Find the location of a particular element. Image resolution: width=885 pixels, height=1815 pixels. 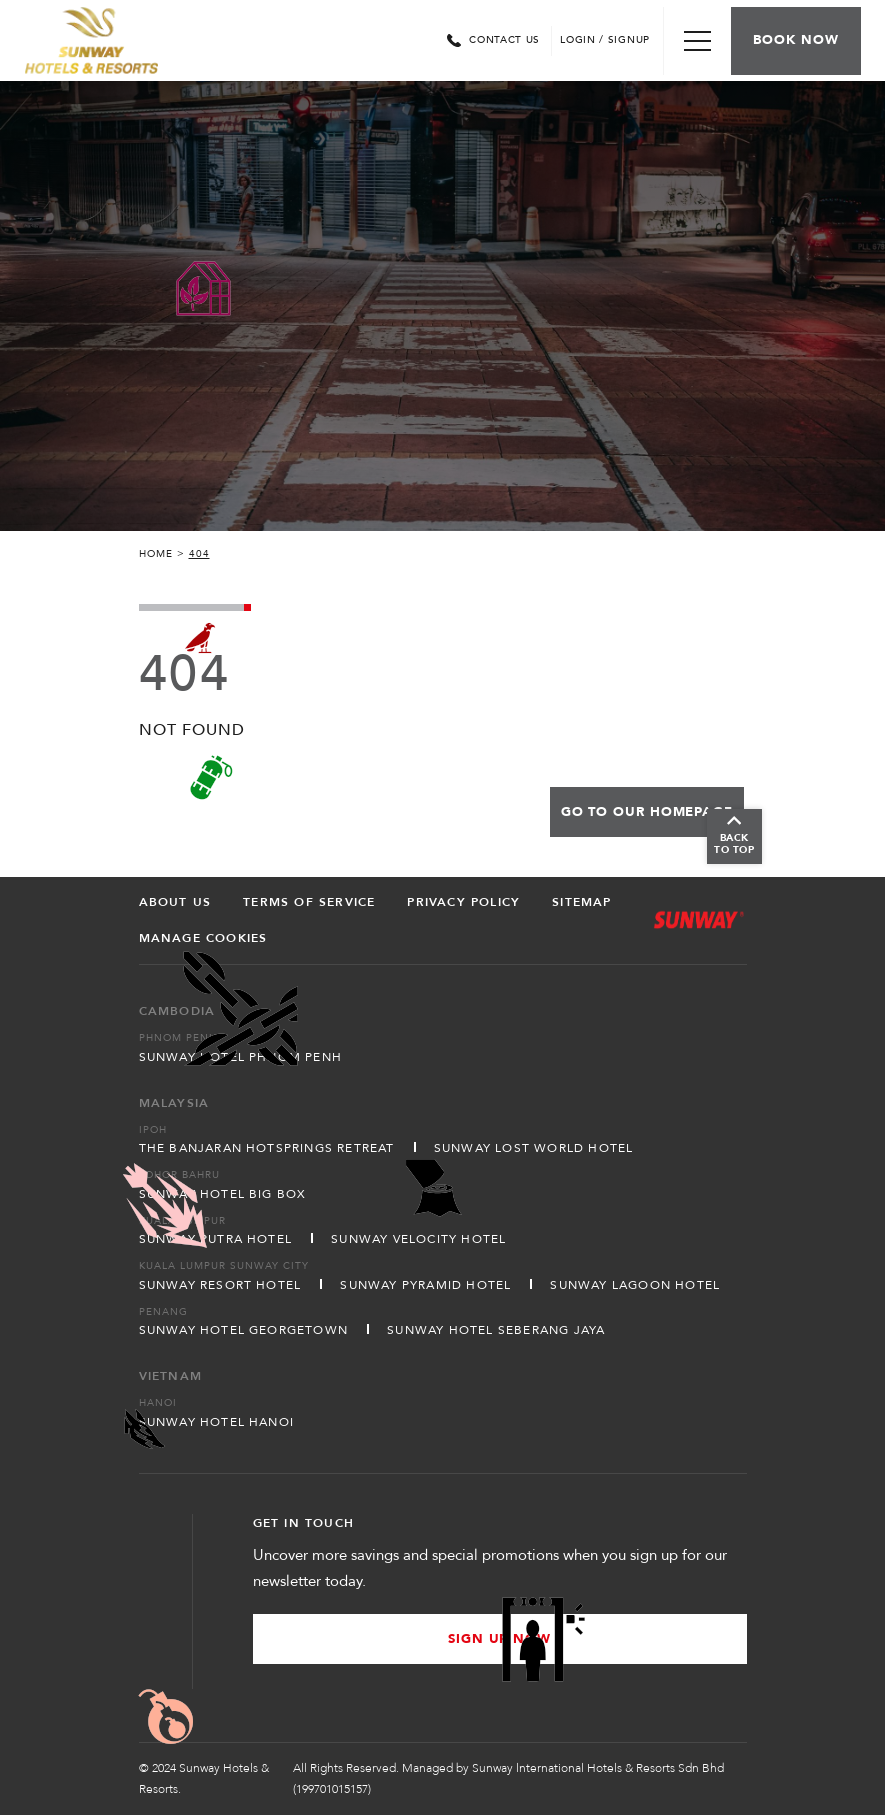

deploy cluster bomb weapon in game is located at coordinates (166, 1717).